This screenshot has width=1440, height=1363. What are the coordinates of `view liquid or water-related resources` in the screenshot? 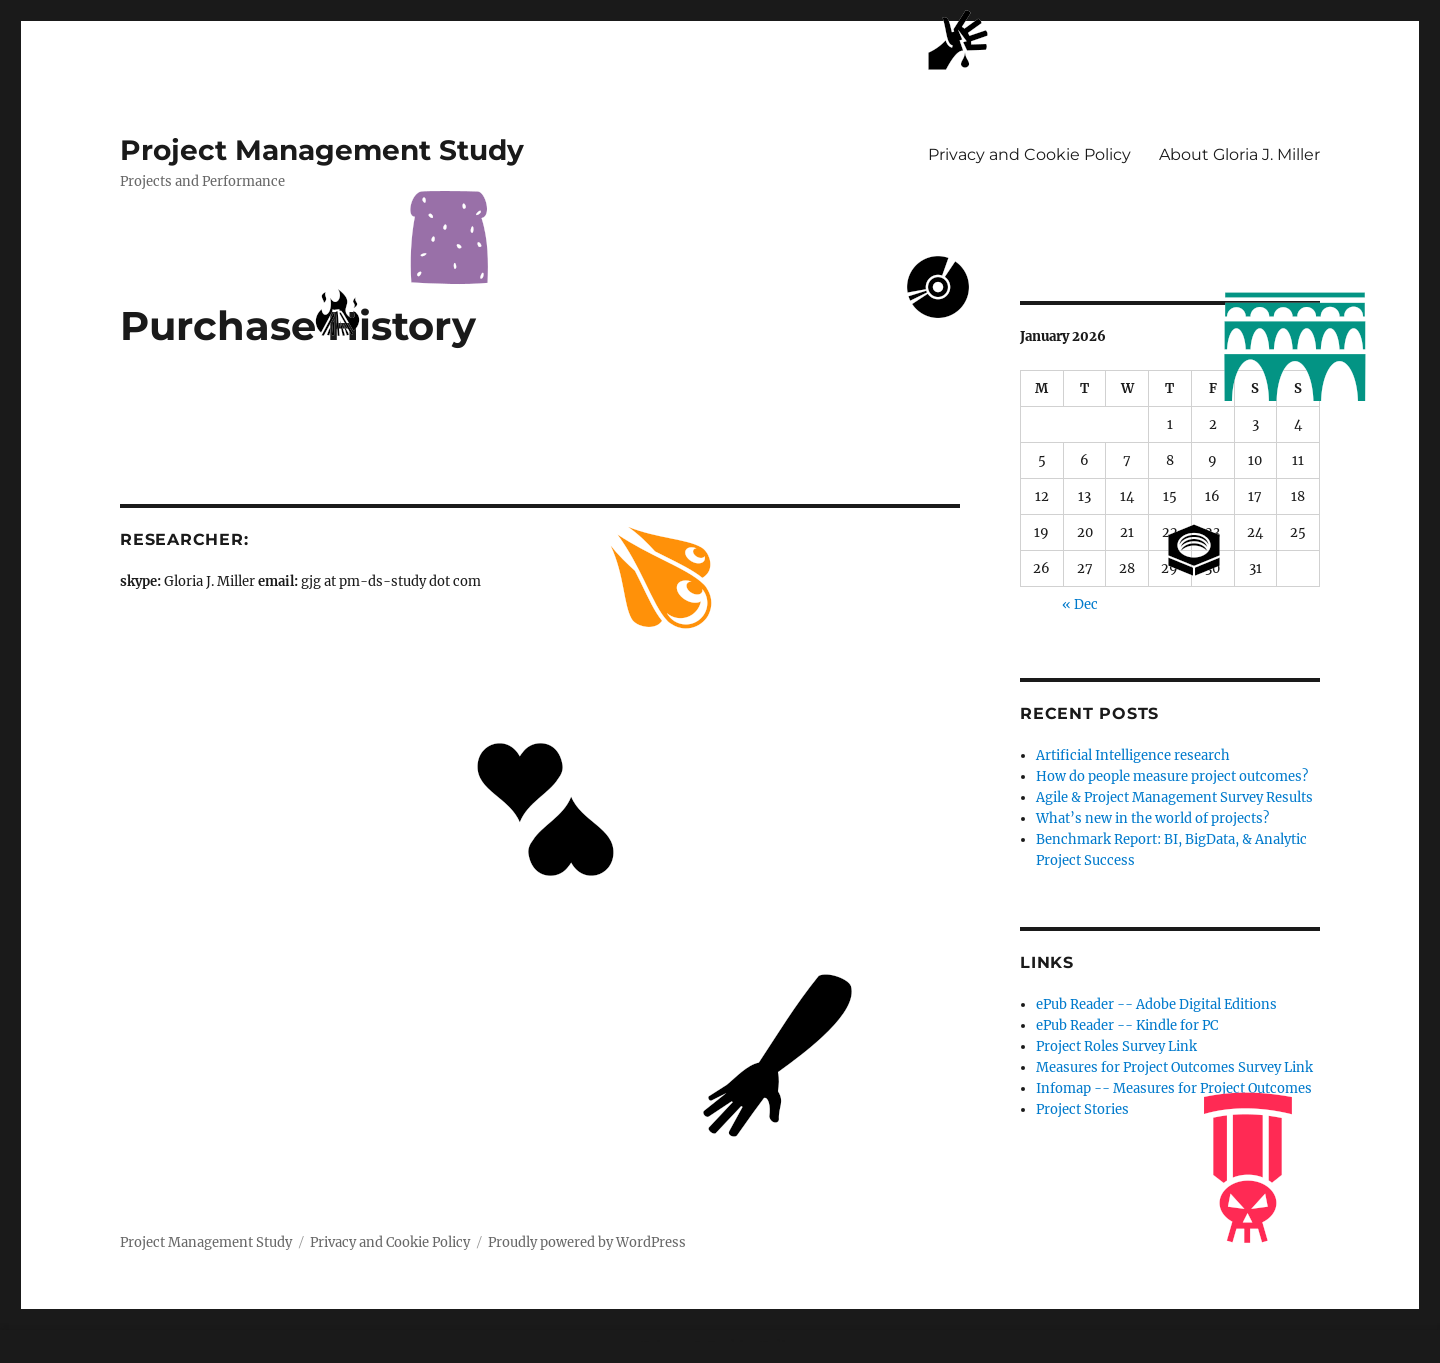 It's located at (660, 576).